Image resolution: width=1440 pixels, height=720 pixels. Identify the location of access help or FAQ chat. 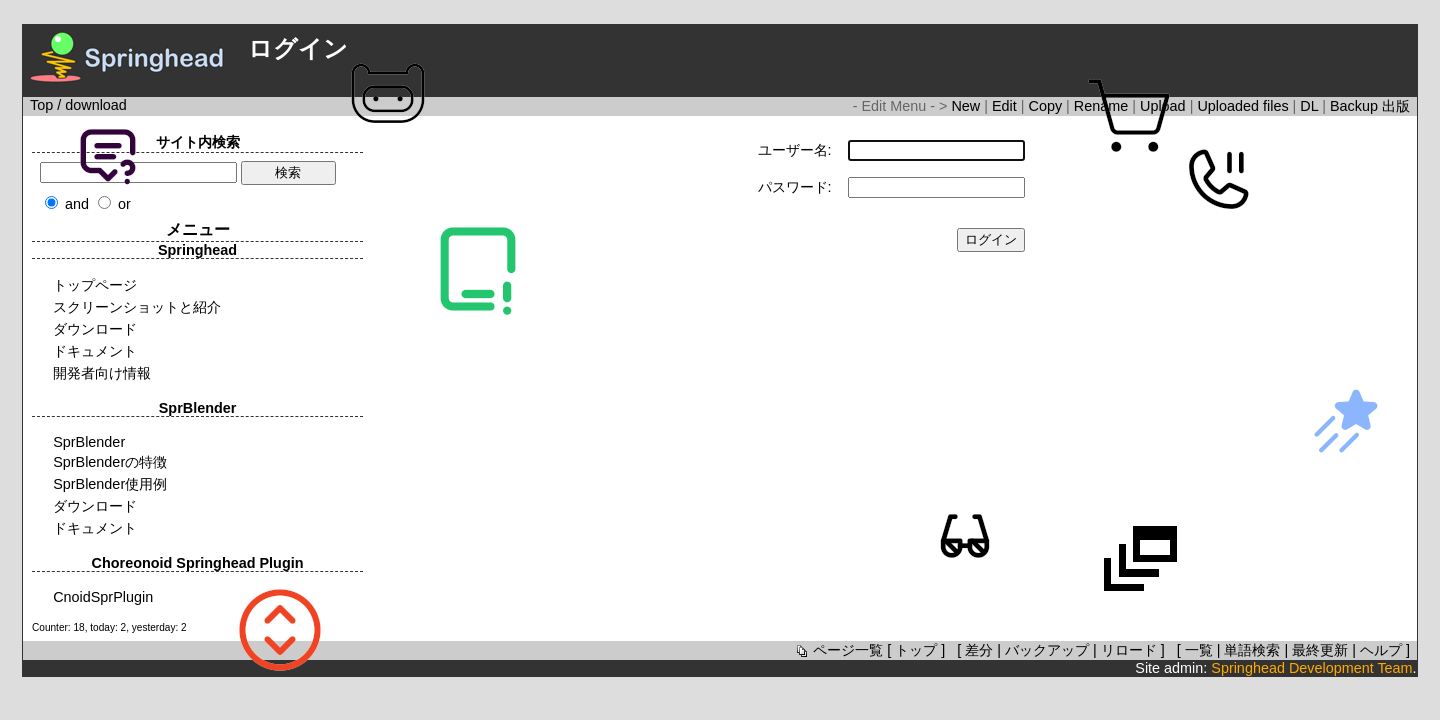
(108, 154).